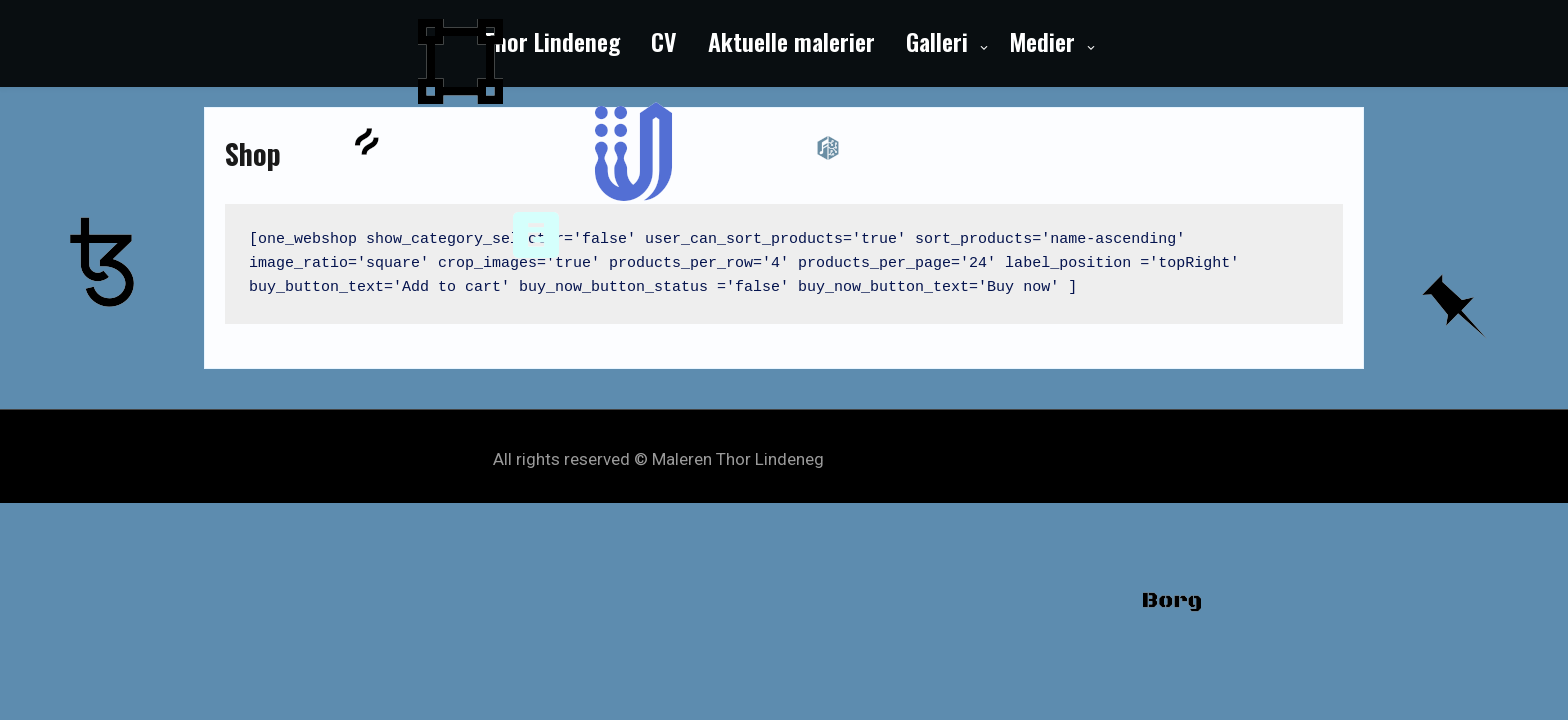  What do you see at coordinates (536, 235) in the screenshot?
I see `open ERPNext application` at bounding box center [536, 235].